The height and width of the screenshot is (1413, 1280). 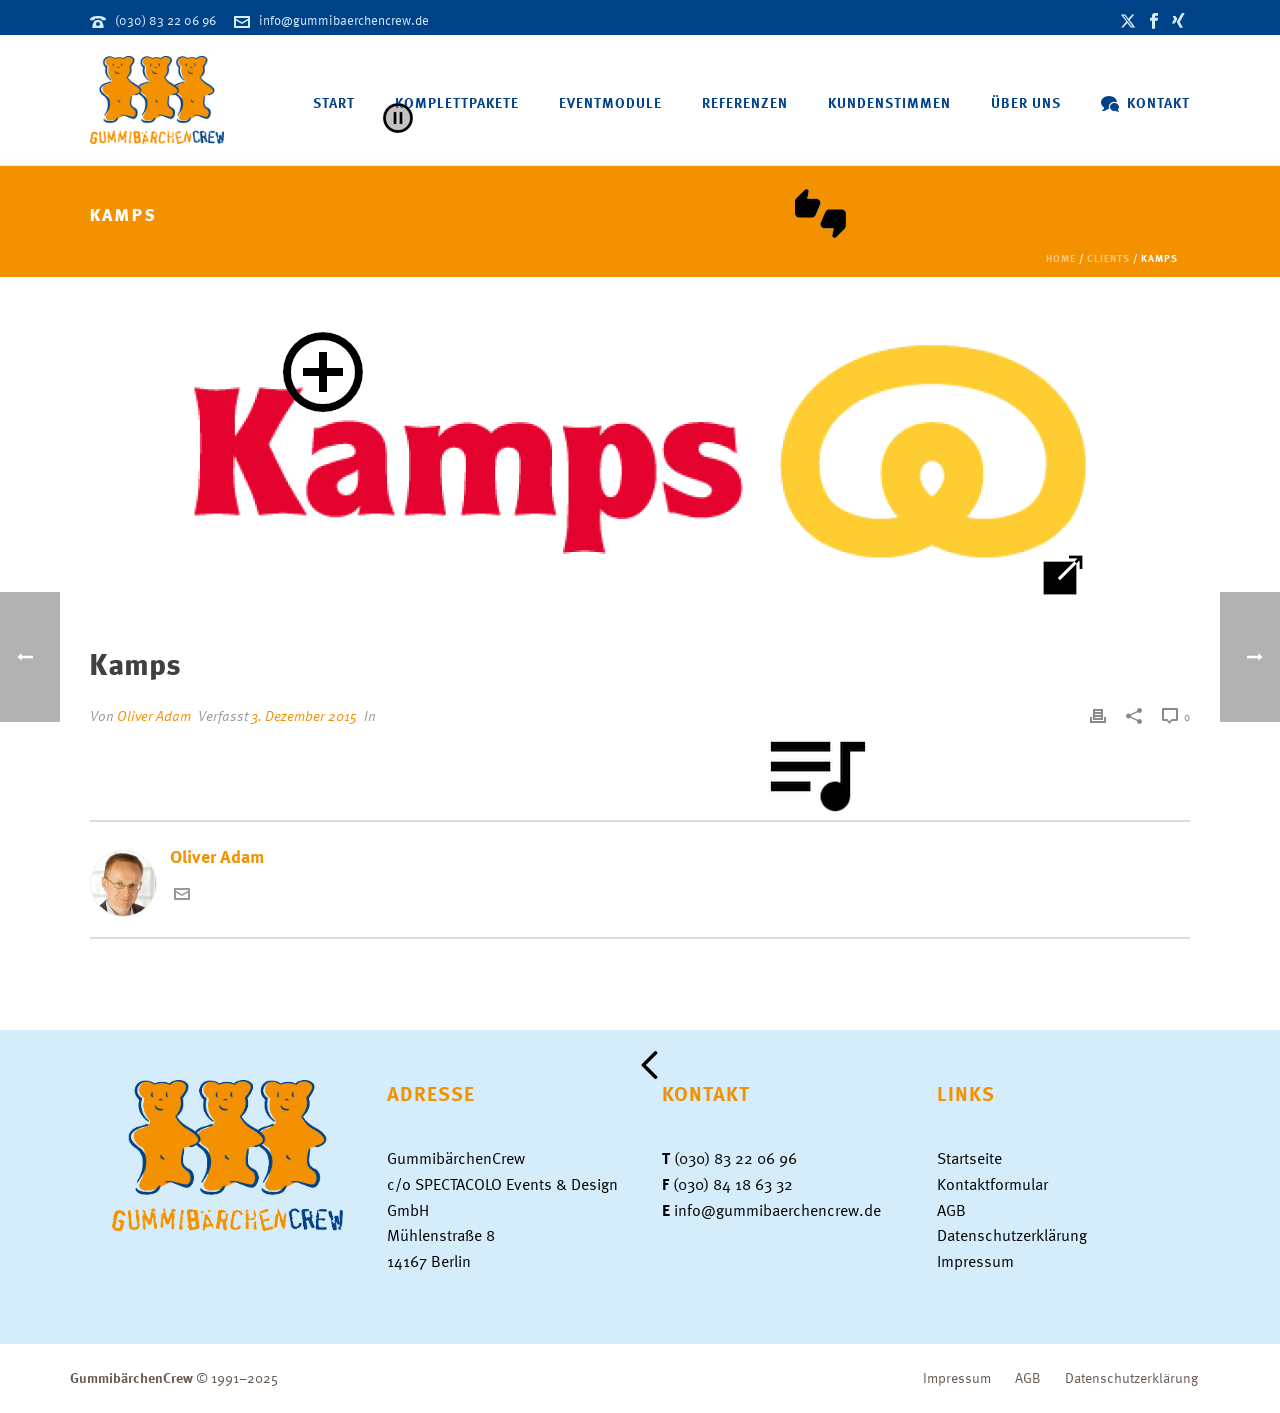 What do you see at coordinates (1063, 575) in the screenshot?
I see `open link in new tab or window` at bounding box center [1063, 575].